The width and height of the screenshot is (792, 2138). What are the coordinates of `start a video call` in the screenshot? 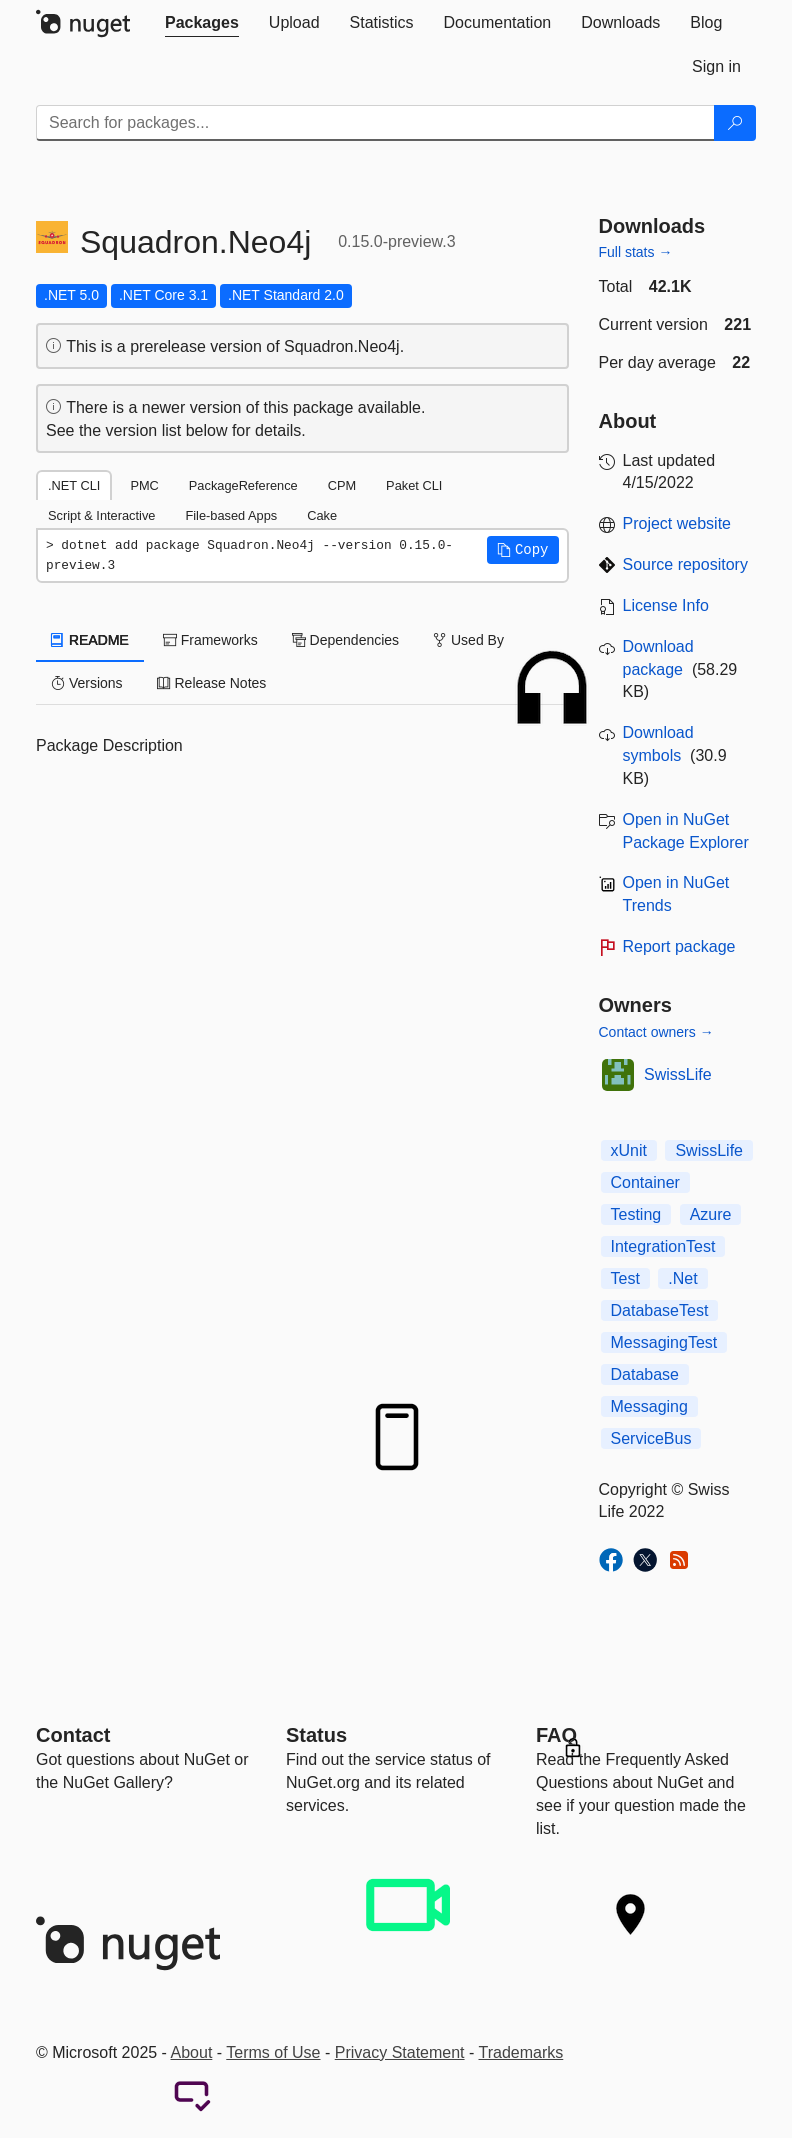 It's located at (406, 1905).